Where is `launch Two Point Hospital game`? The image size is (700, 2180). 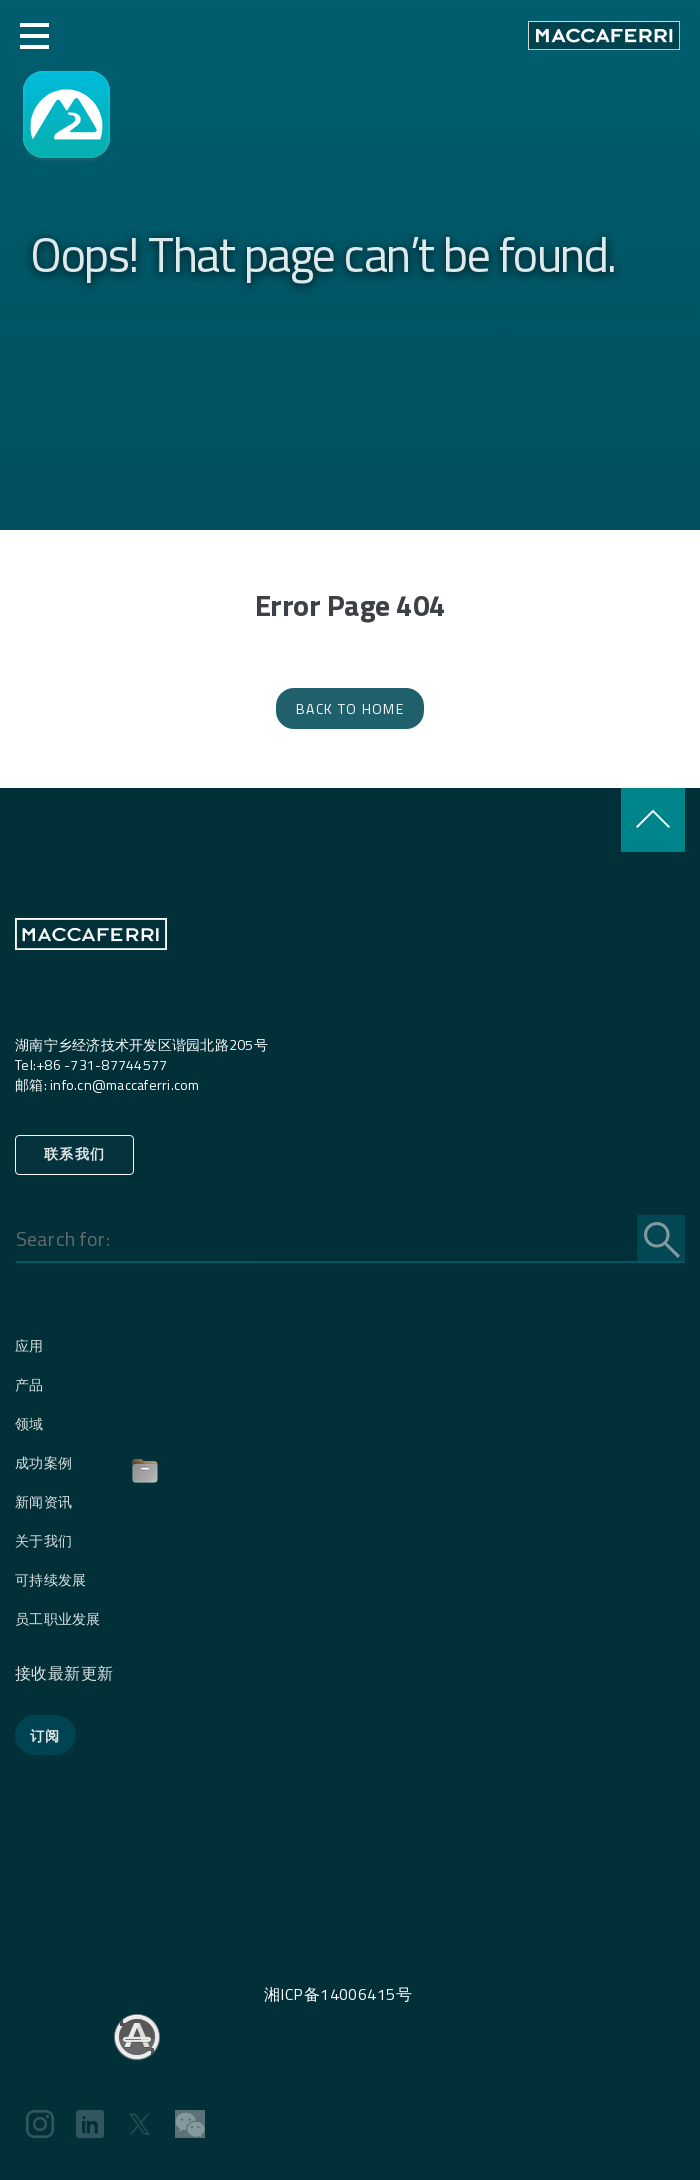 launch Two Point Hospital game is located at coordinates (66, 114).